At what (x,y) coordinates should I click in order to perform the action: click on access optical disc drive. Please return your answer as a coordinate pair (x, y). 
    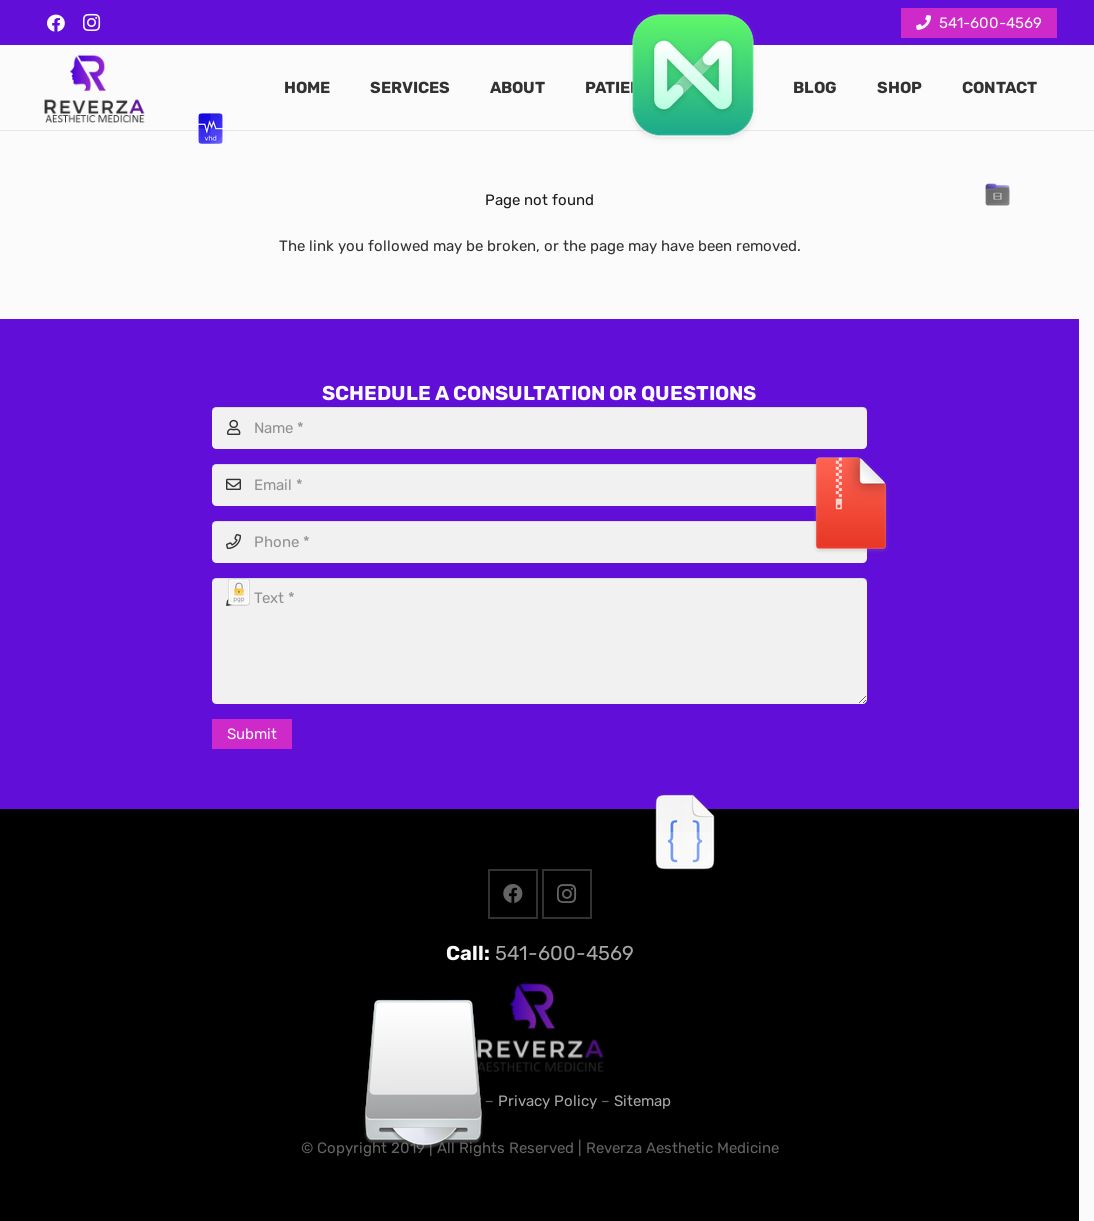
    Looking at the image, I should click on (419, 1074).